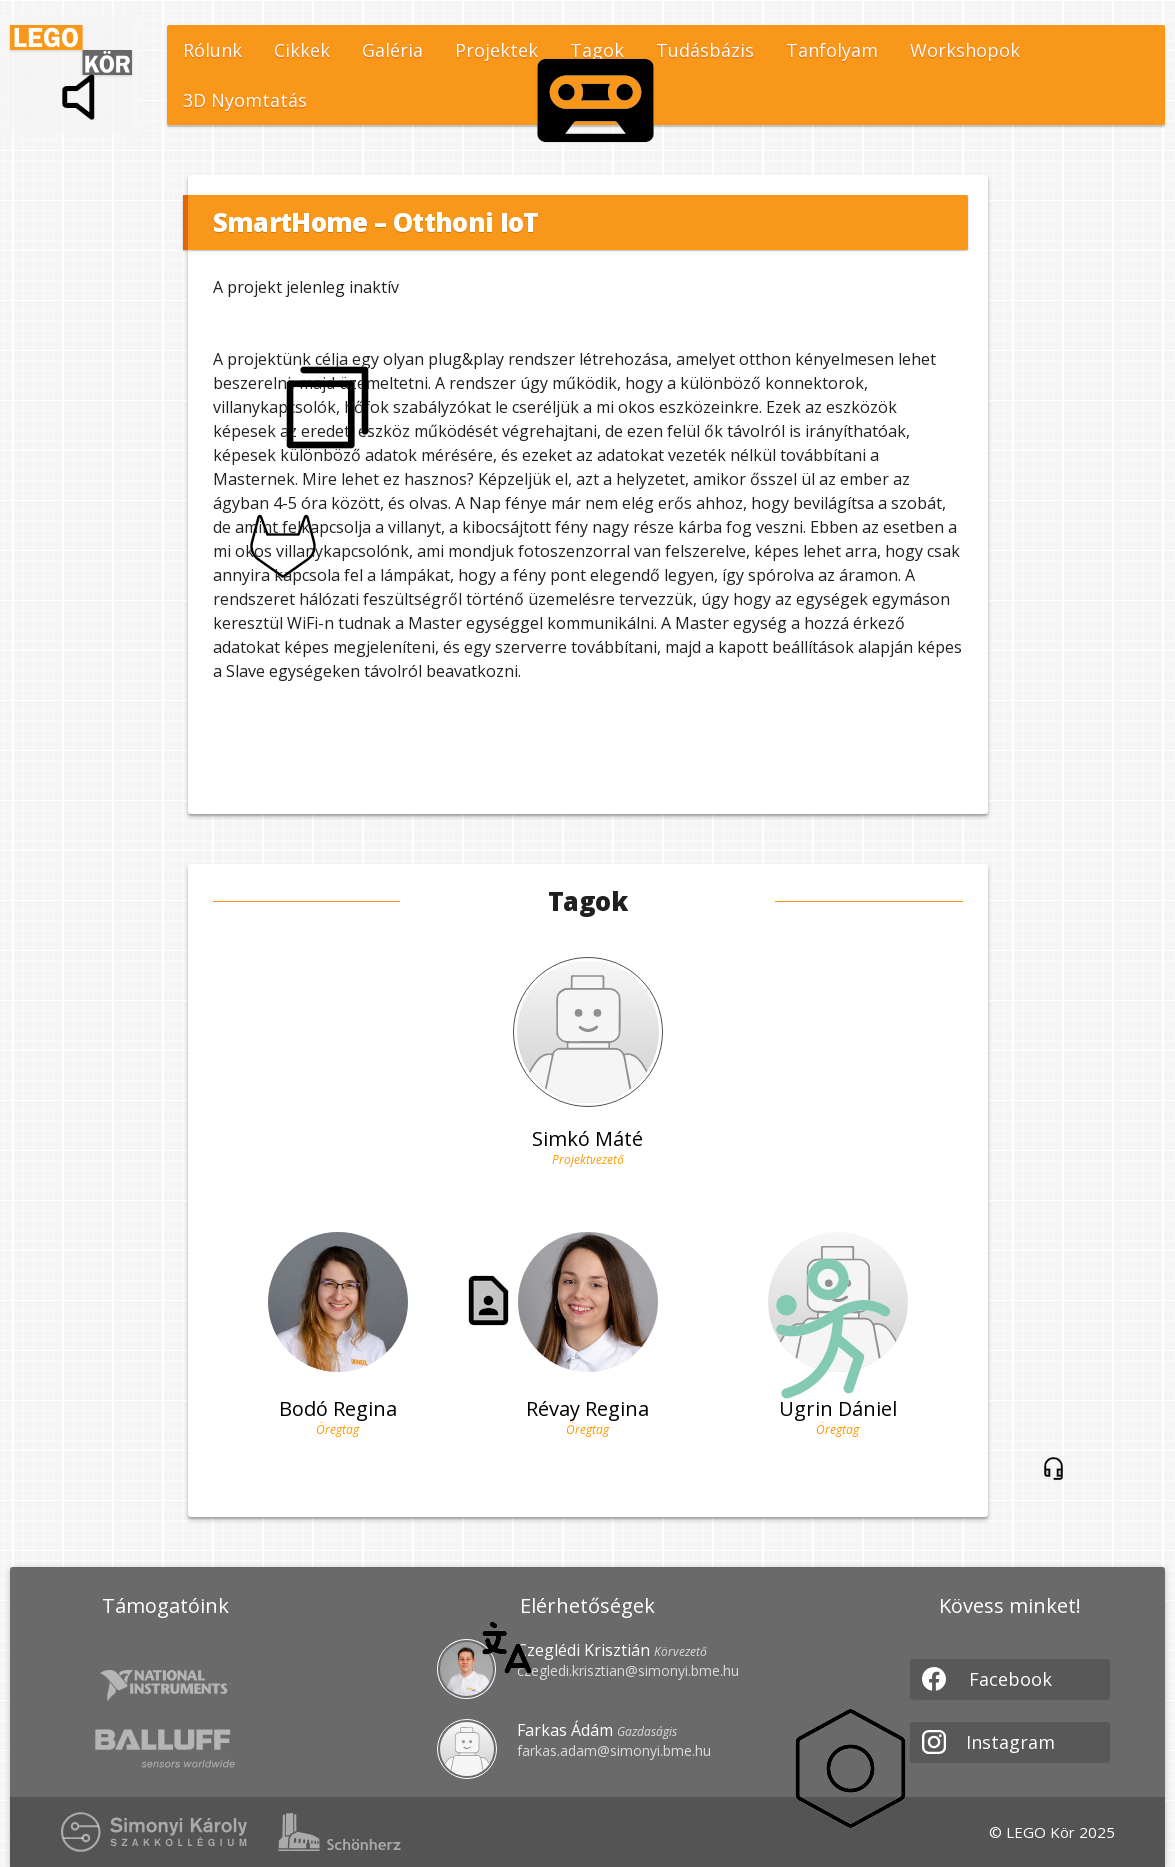  I want to click on access settings or configuration options, so click(850, 1768).